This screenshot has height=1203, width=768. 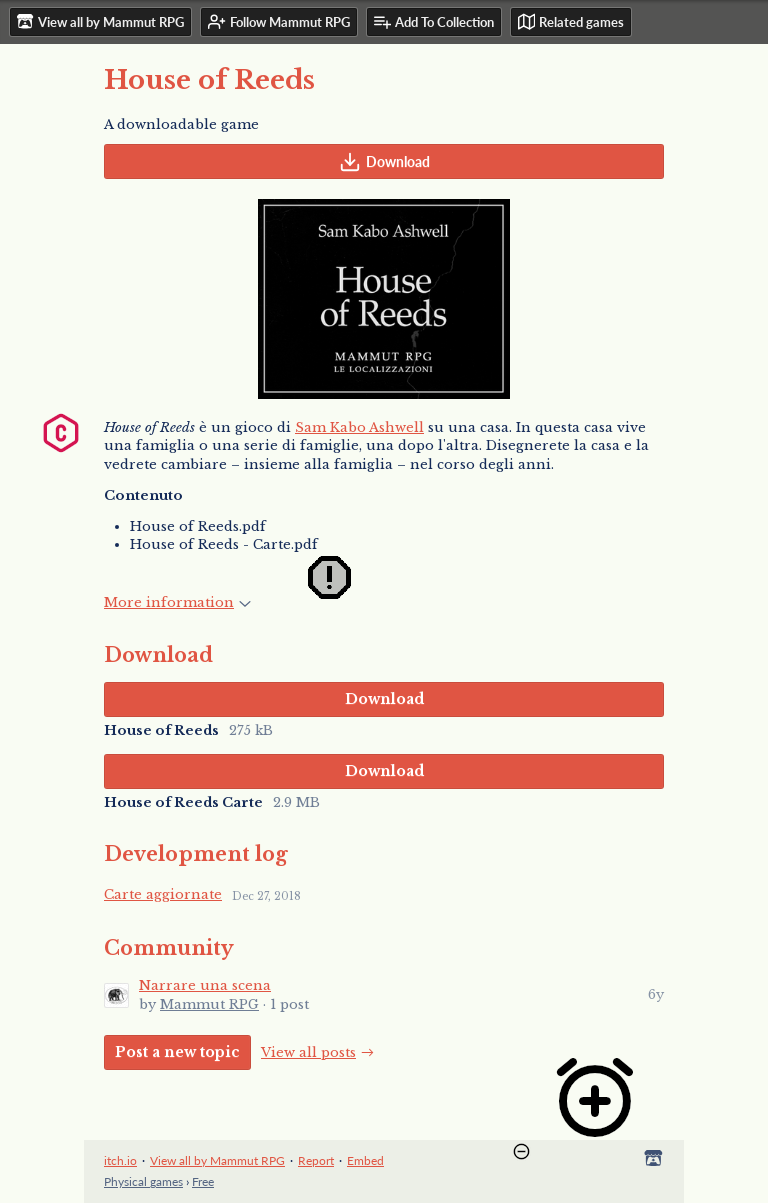 What do you see at coordinates (329, 577) in the screenshot?
I see `report inappropriate content or behavior` at bounding box center [329, 577].